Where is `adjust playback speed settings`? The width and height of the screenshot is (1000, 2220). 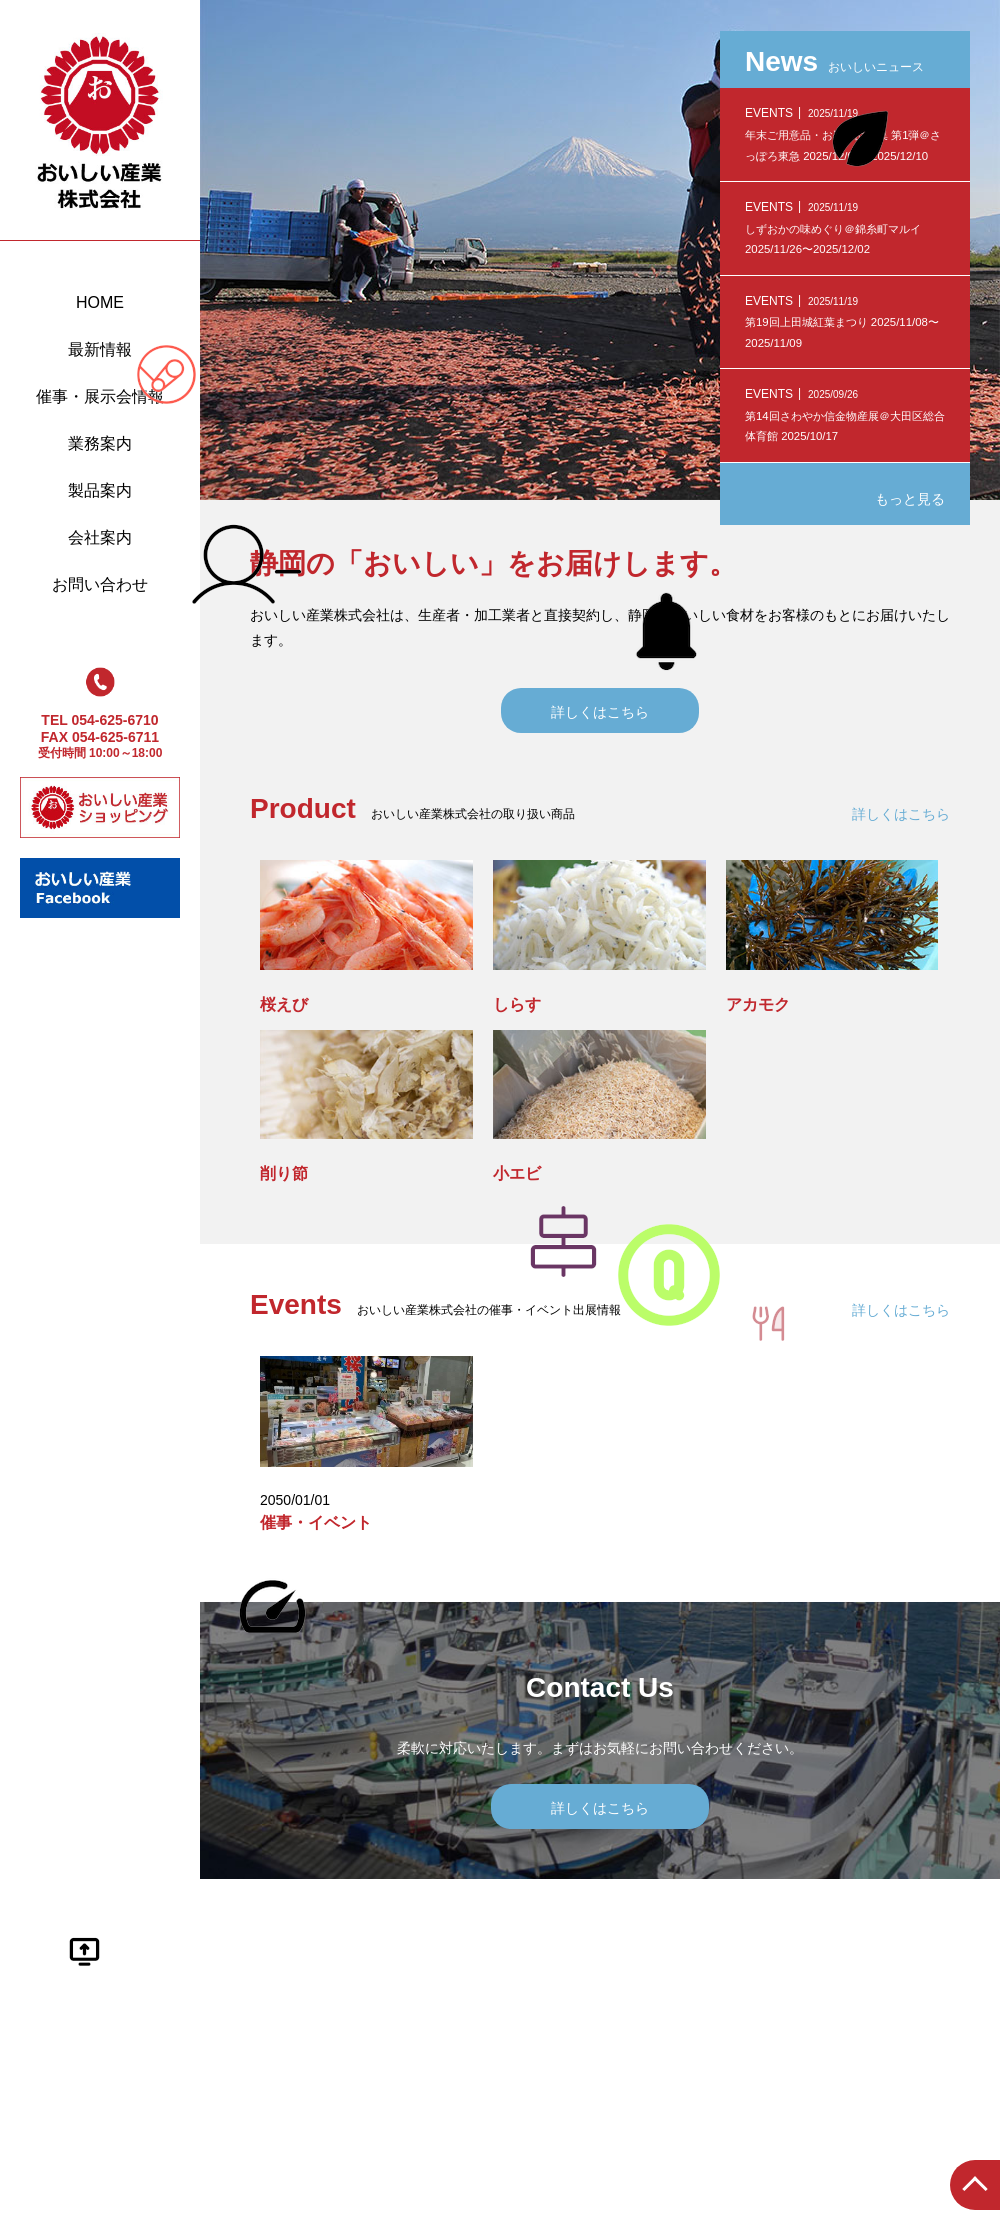
adjust playback speed settings is located at coordinates (272, 1606).